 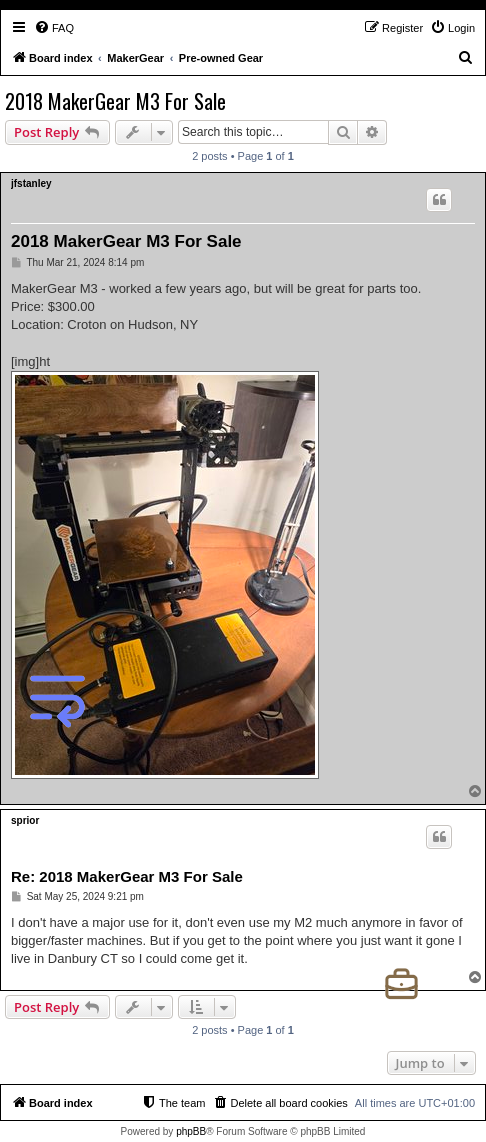 I want to click on toggle text wrapping in a document or code editor, so click(x=57, y=697).